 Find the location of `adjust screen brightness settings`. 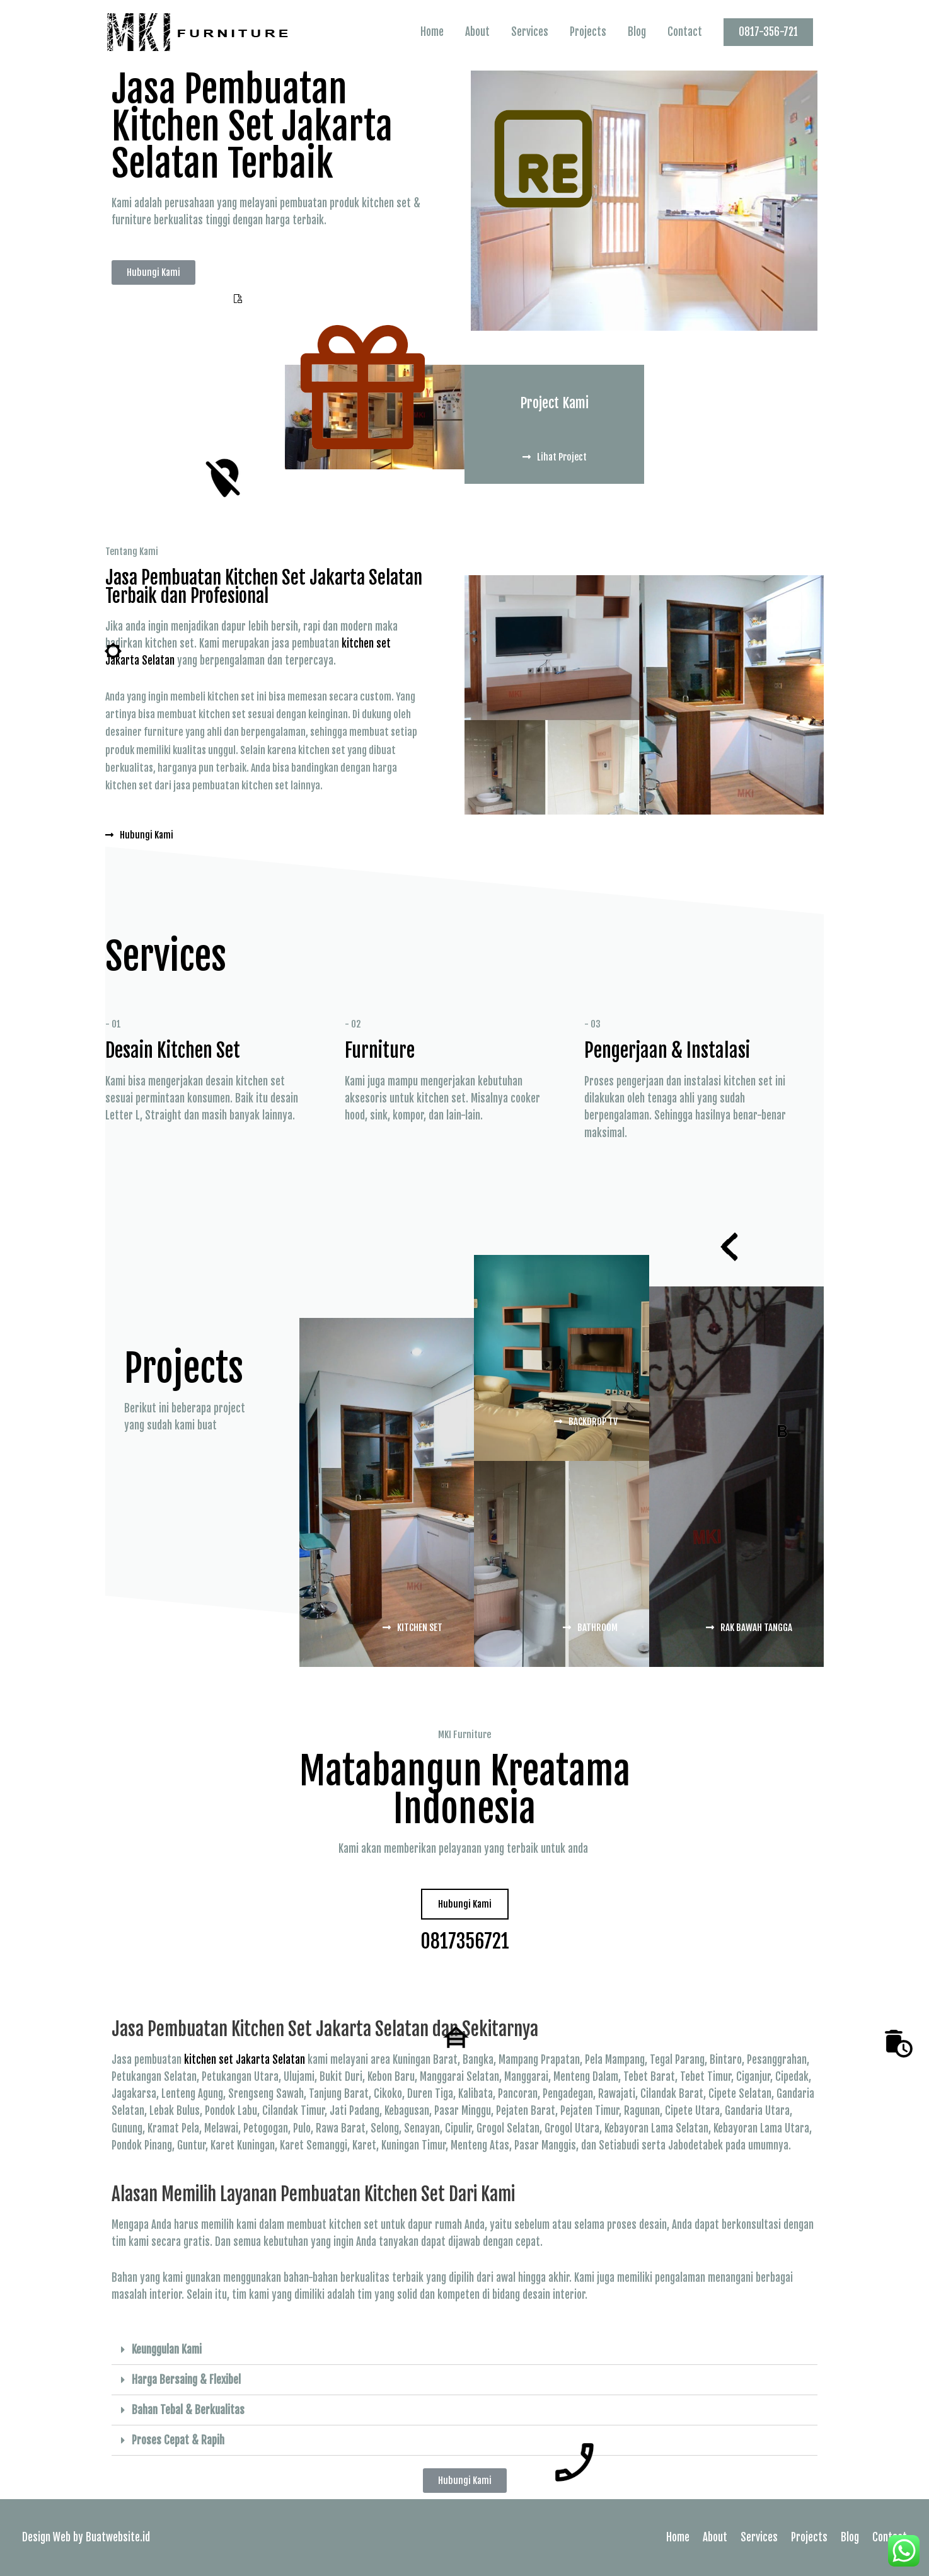

adjust screen brightness settings is located at coordinates (113, 651).